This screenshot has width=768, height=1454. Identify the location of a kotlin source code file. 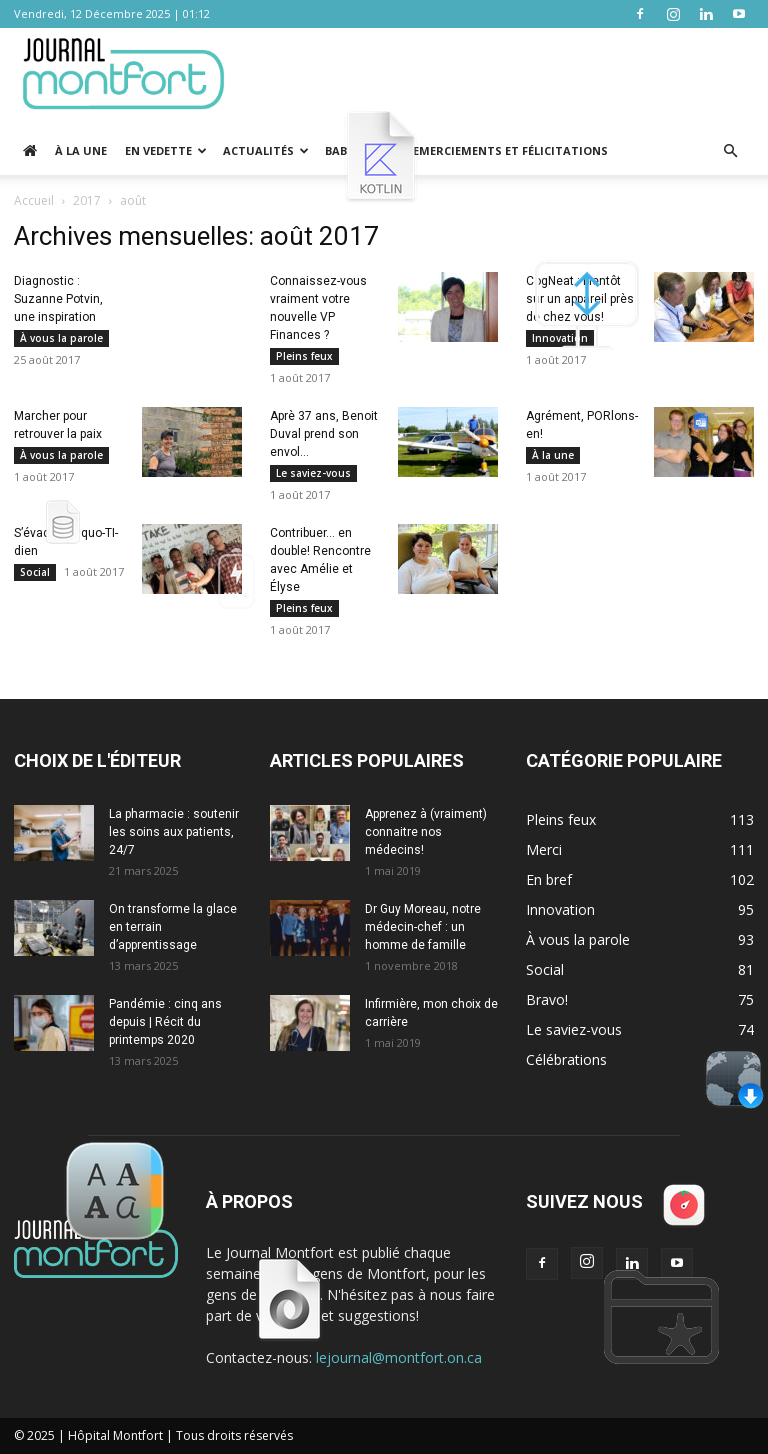
(381, 157).